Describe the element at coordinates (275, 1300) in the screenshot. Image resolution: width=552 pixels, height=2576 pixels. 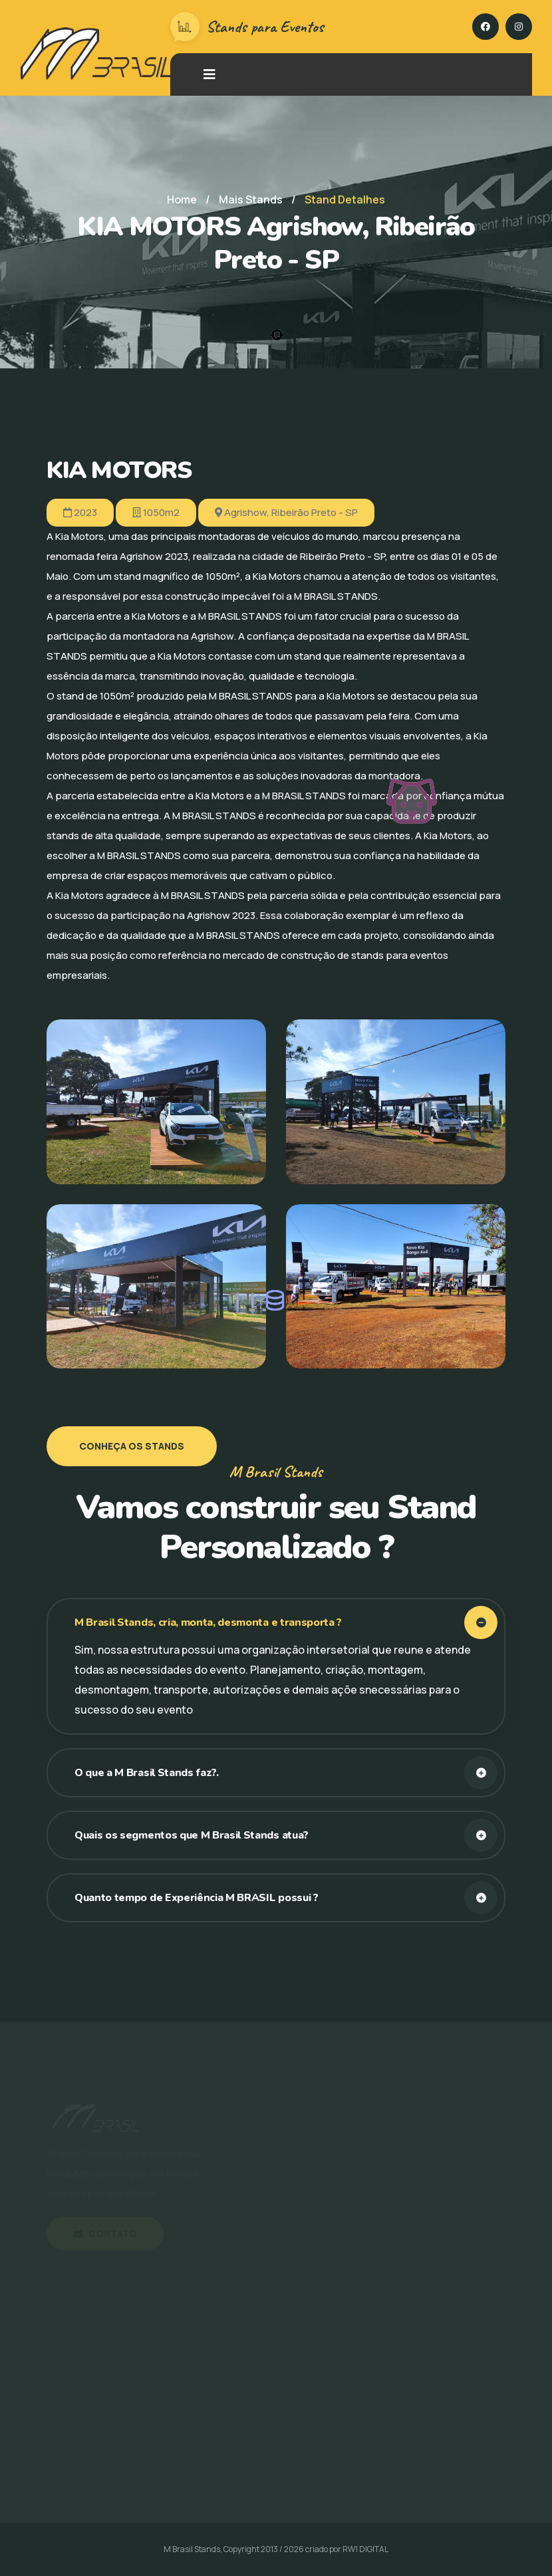
I see `access database settings` at that location.